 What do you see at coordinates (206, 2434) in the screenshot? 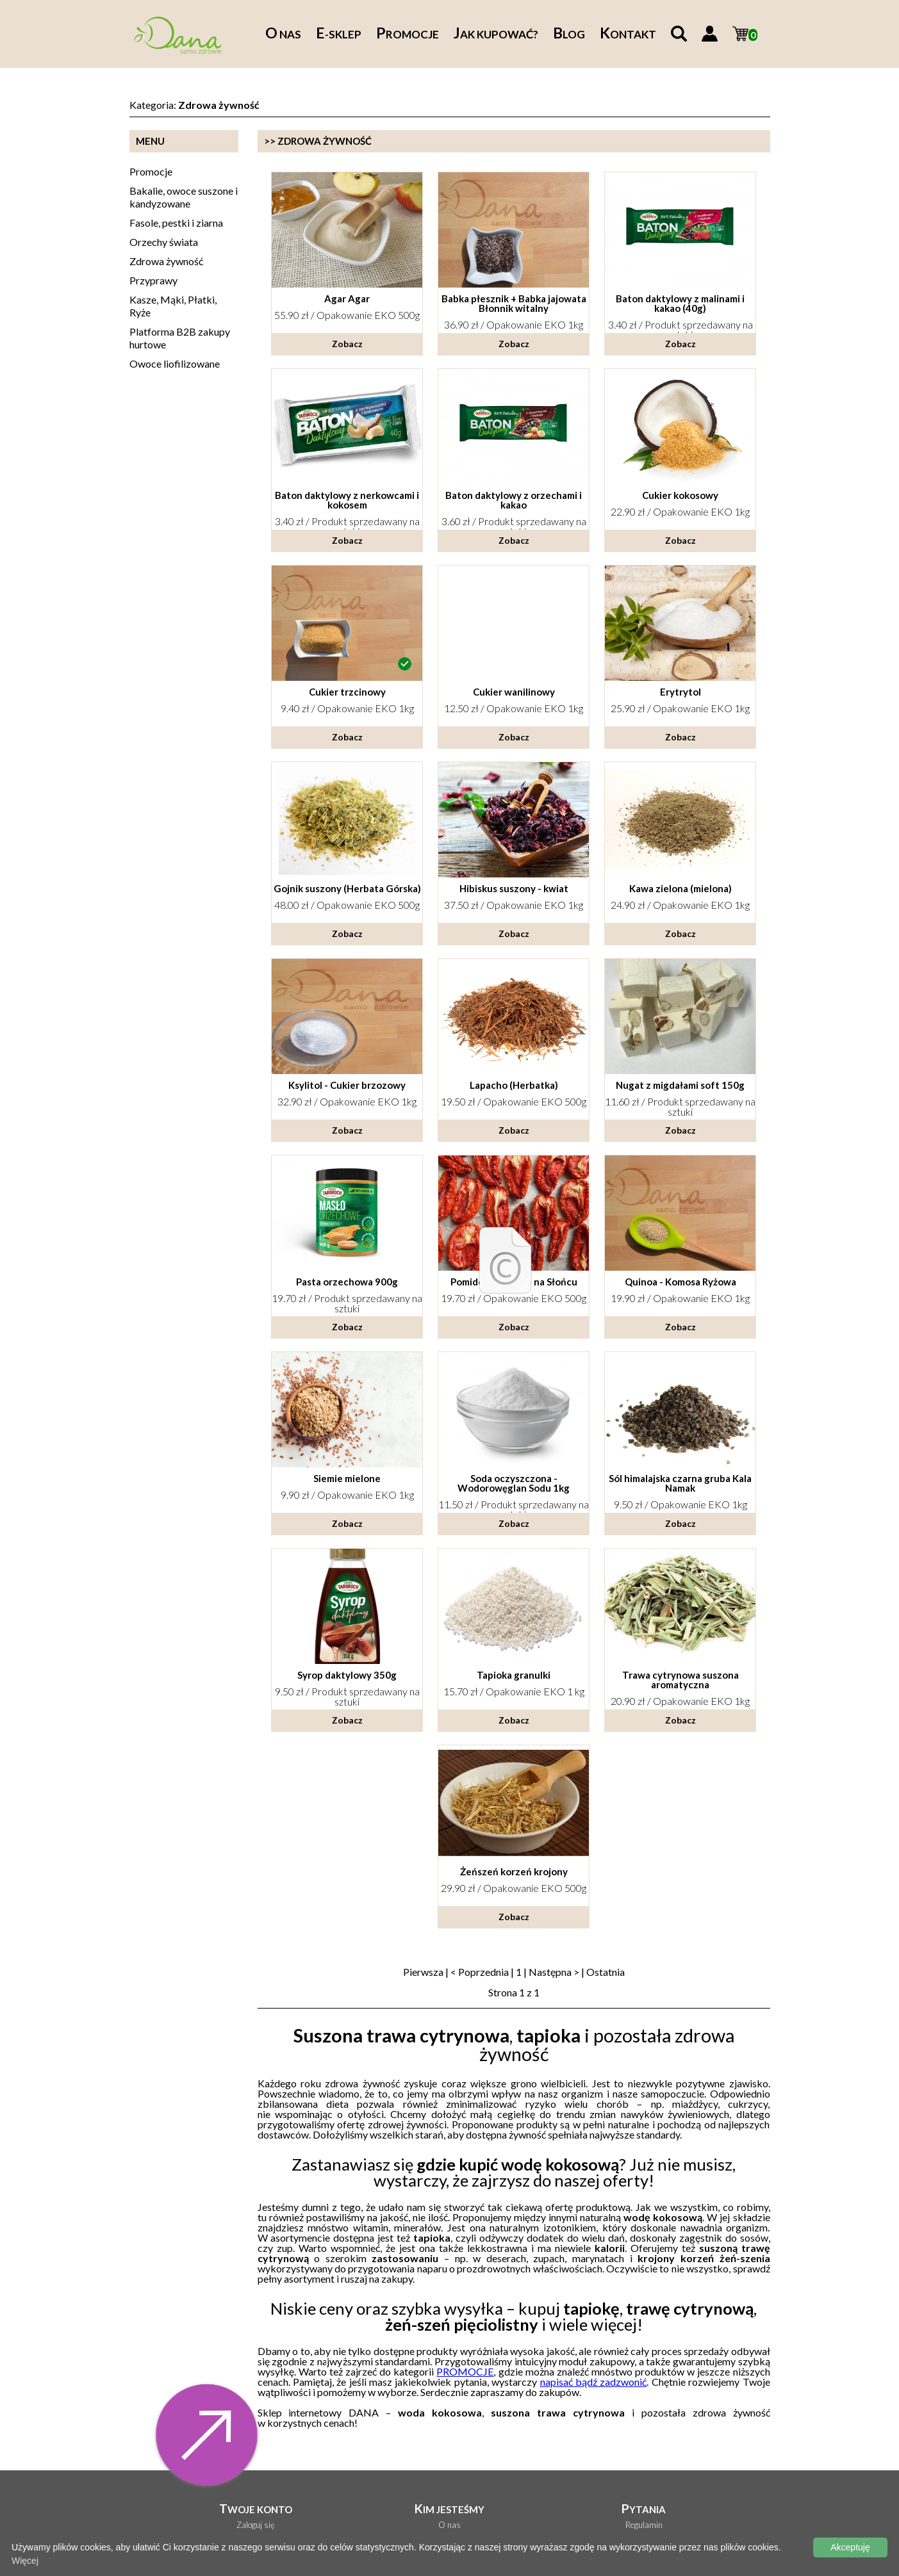
I see `indicates a symbolic link or shortcut to another file` at bounding box center [206, 2434].